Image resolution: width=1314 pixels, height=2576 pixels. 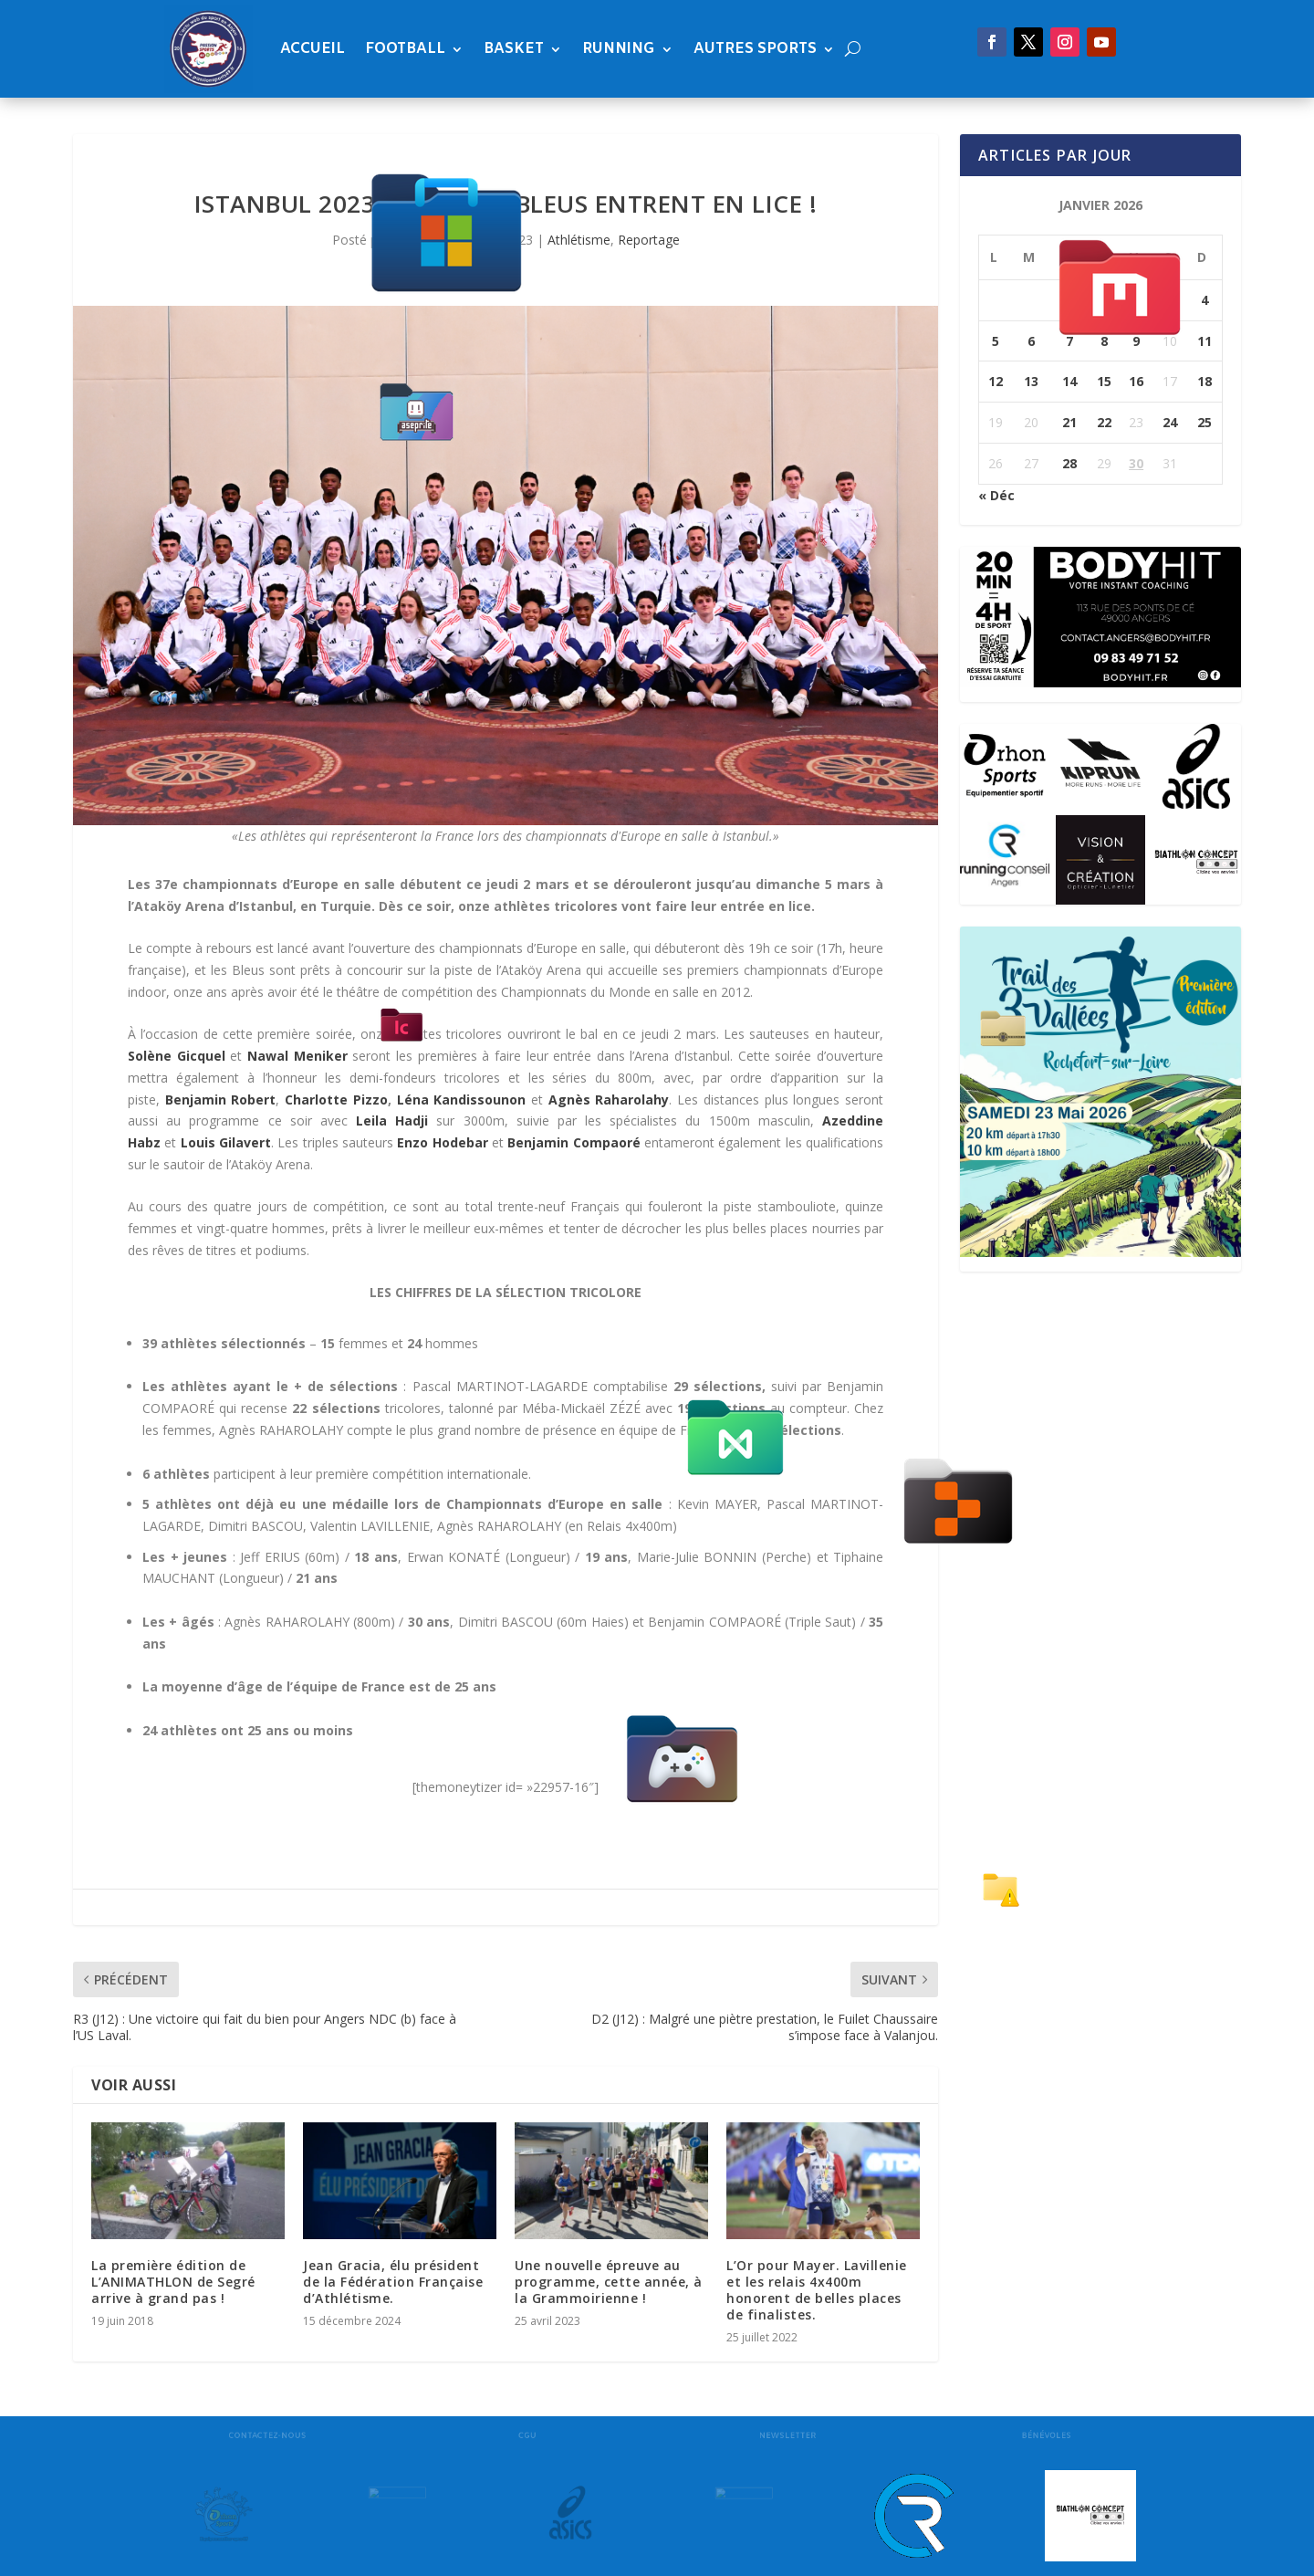 I want to click on open microsoft store downloads folder, so click(x=445, y=236).